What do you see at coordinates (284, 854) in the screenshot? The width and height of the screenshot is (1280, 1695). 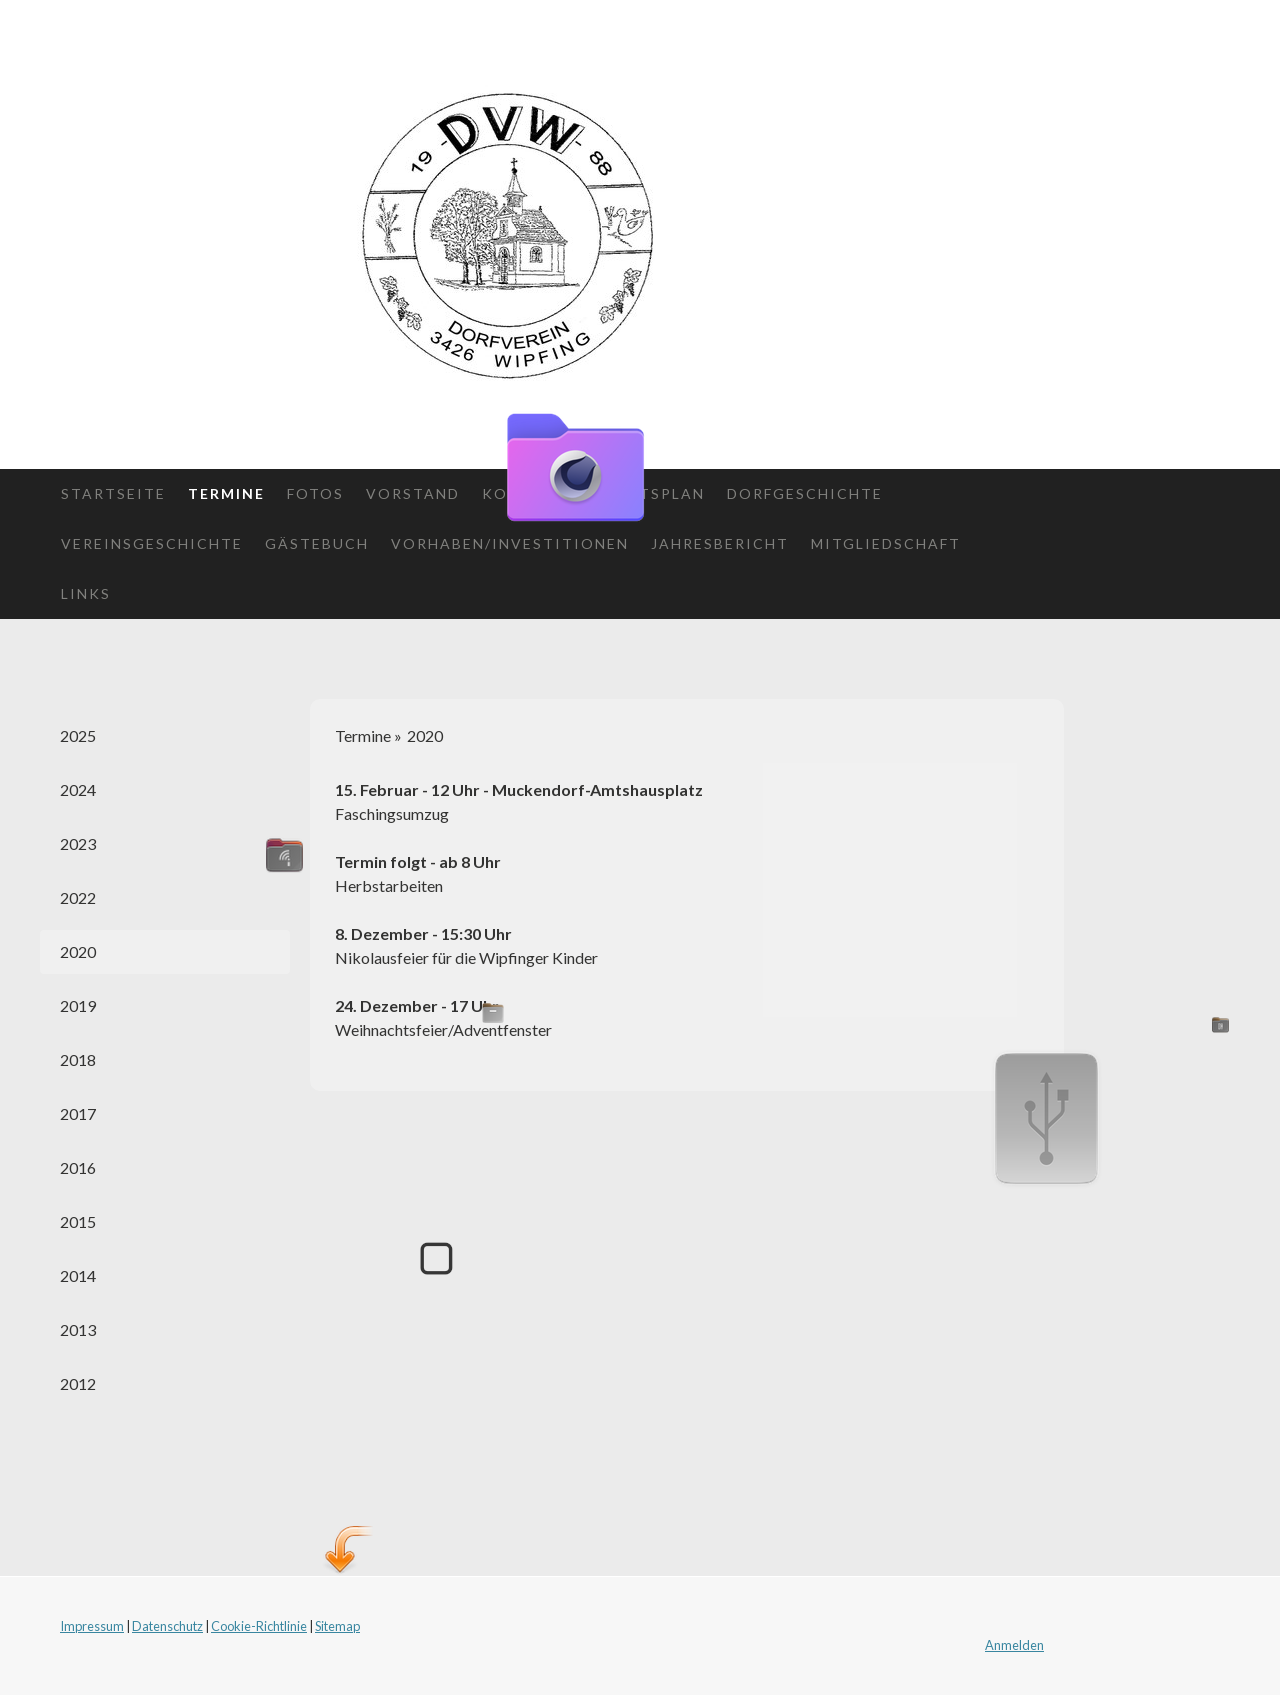 I see `open insync cloud sync folder` at bounding box center [284, 854].